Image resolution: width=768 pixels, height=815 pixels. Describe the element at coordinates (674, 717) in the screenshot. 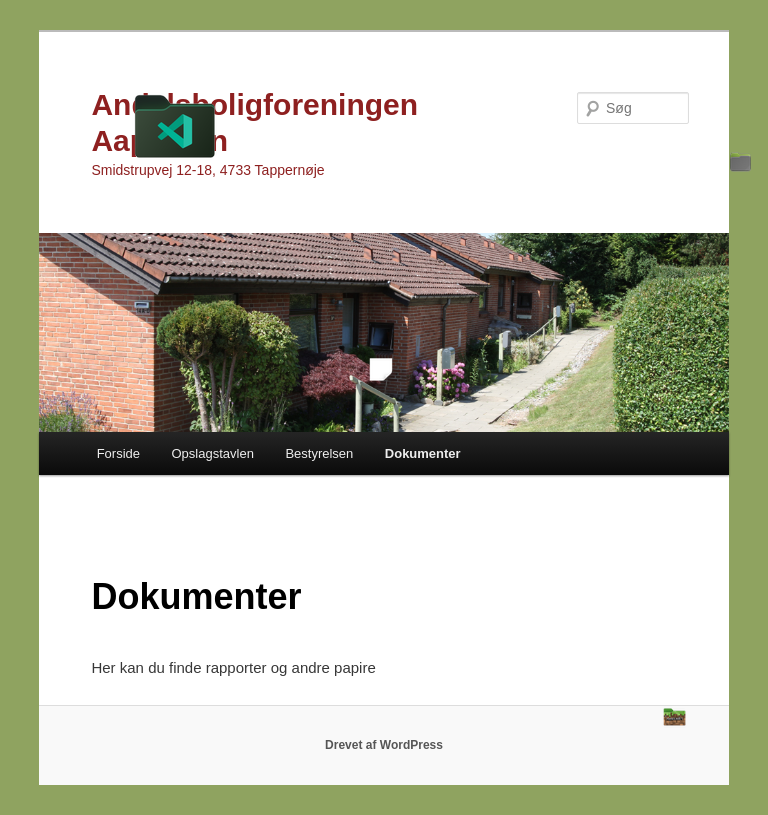

I see `open minecraft game files folder` at that location.